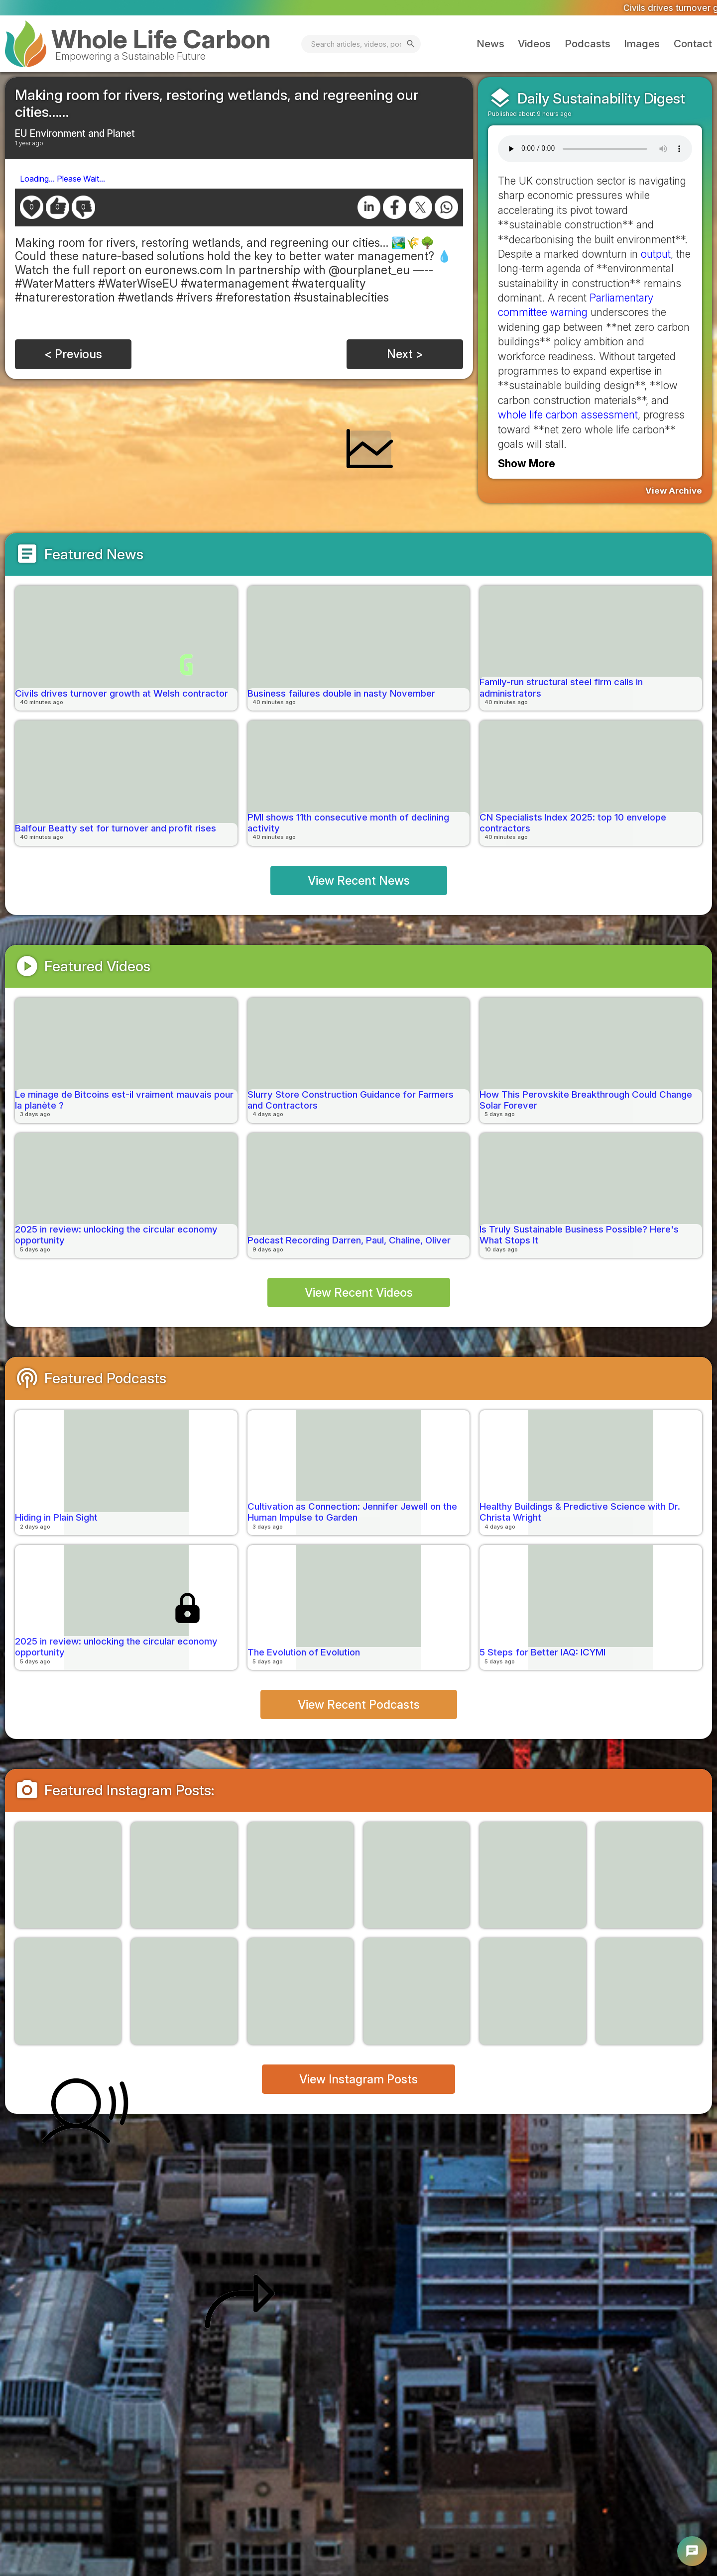 This screenshot has width=717, height=2576. I want to click on share or forward content, so click(239, 2301).